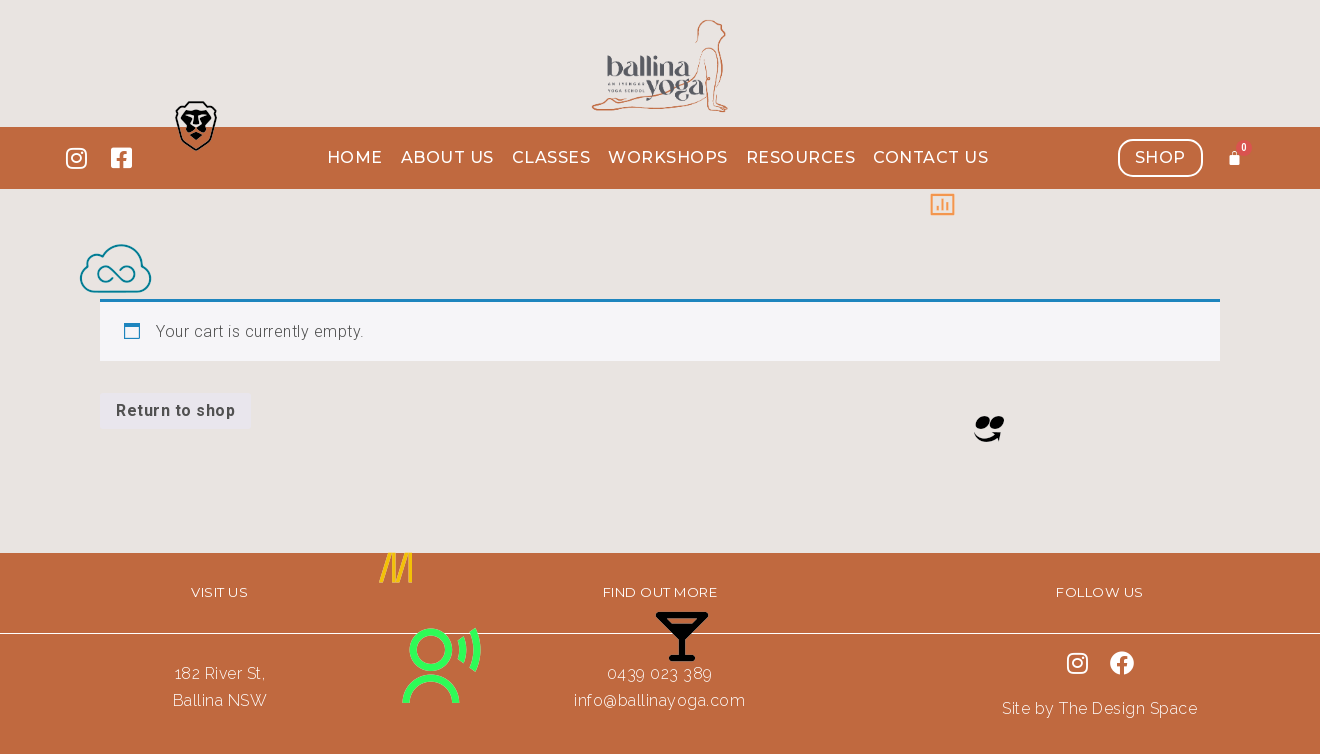 The width and height of the screenshot is (1320, 754). Describe the element at coordinates (682, 635) in the screenshot. I see `browse cocktail or drink recipes` at that location.